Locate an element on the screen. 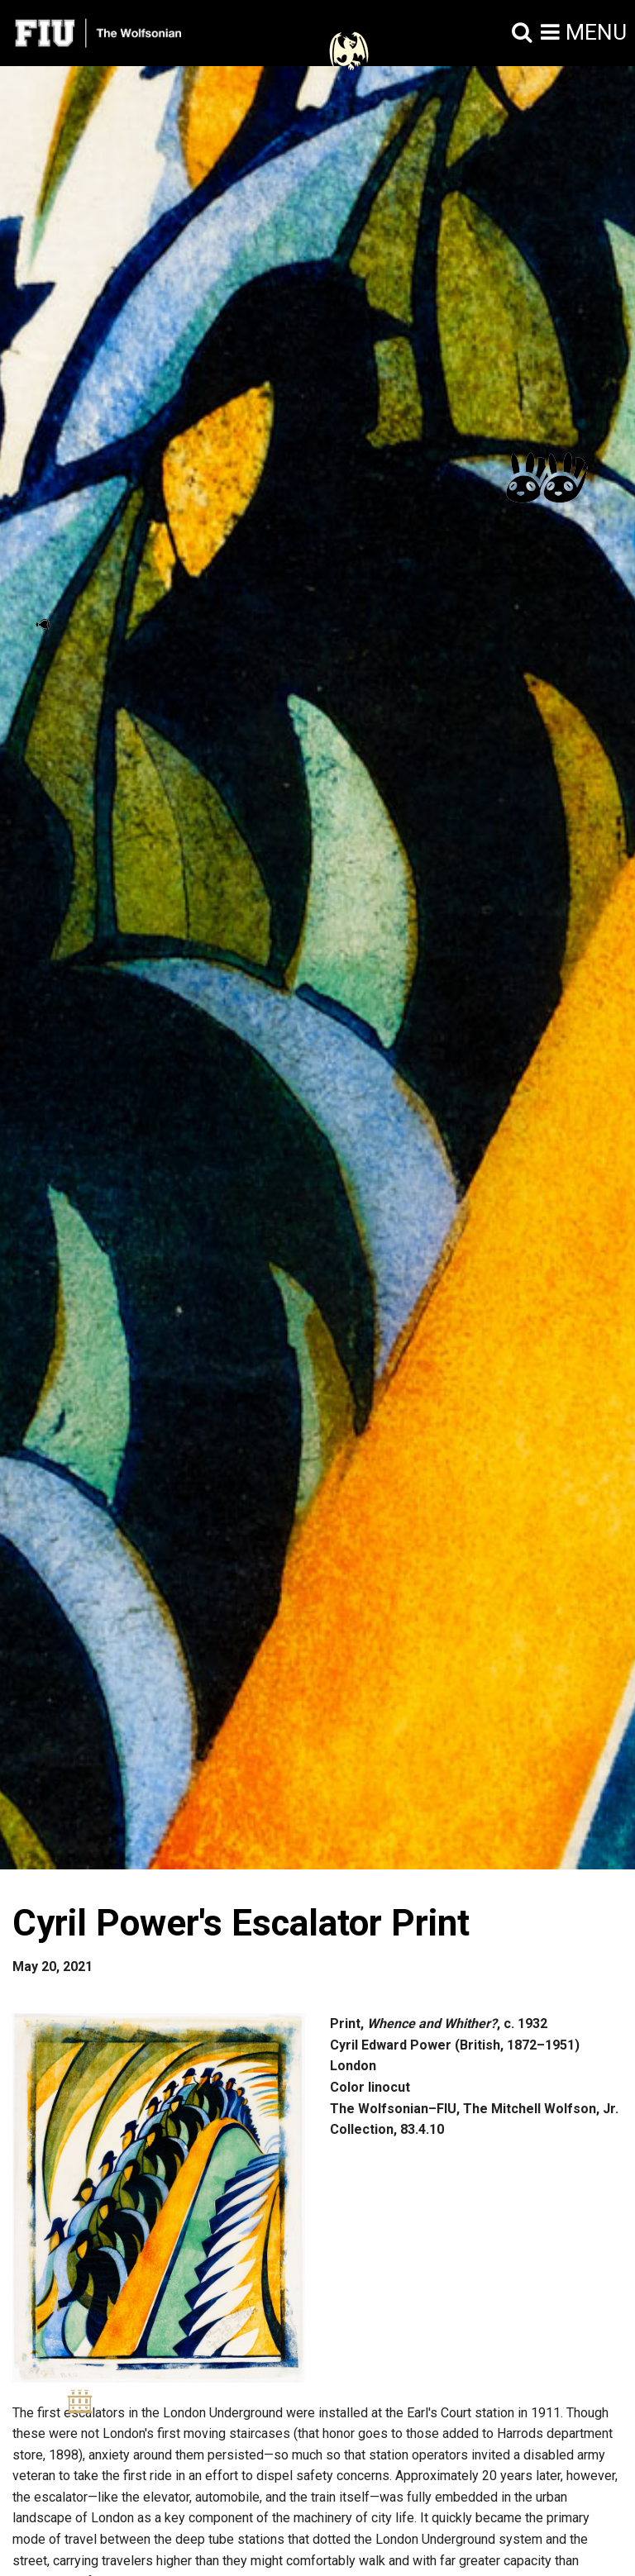 This screenshot has width=635, height=2576. select flatfish in a fishing or aquarium game is located at coordinates (43, 624).